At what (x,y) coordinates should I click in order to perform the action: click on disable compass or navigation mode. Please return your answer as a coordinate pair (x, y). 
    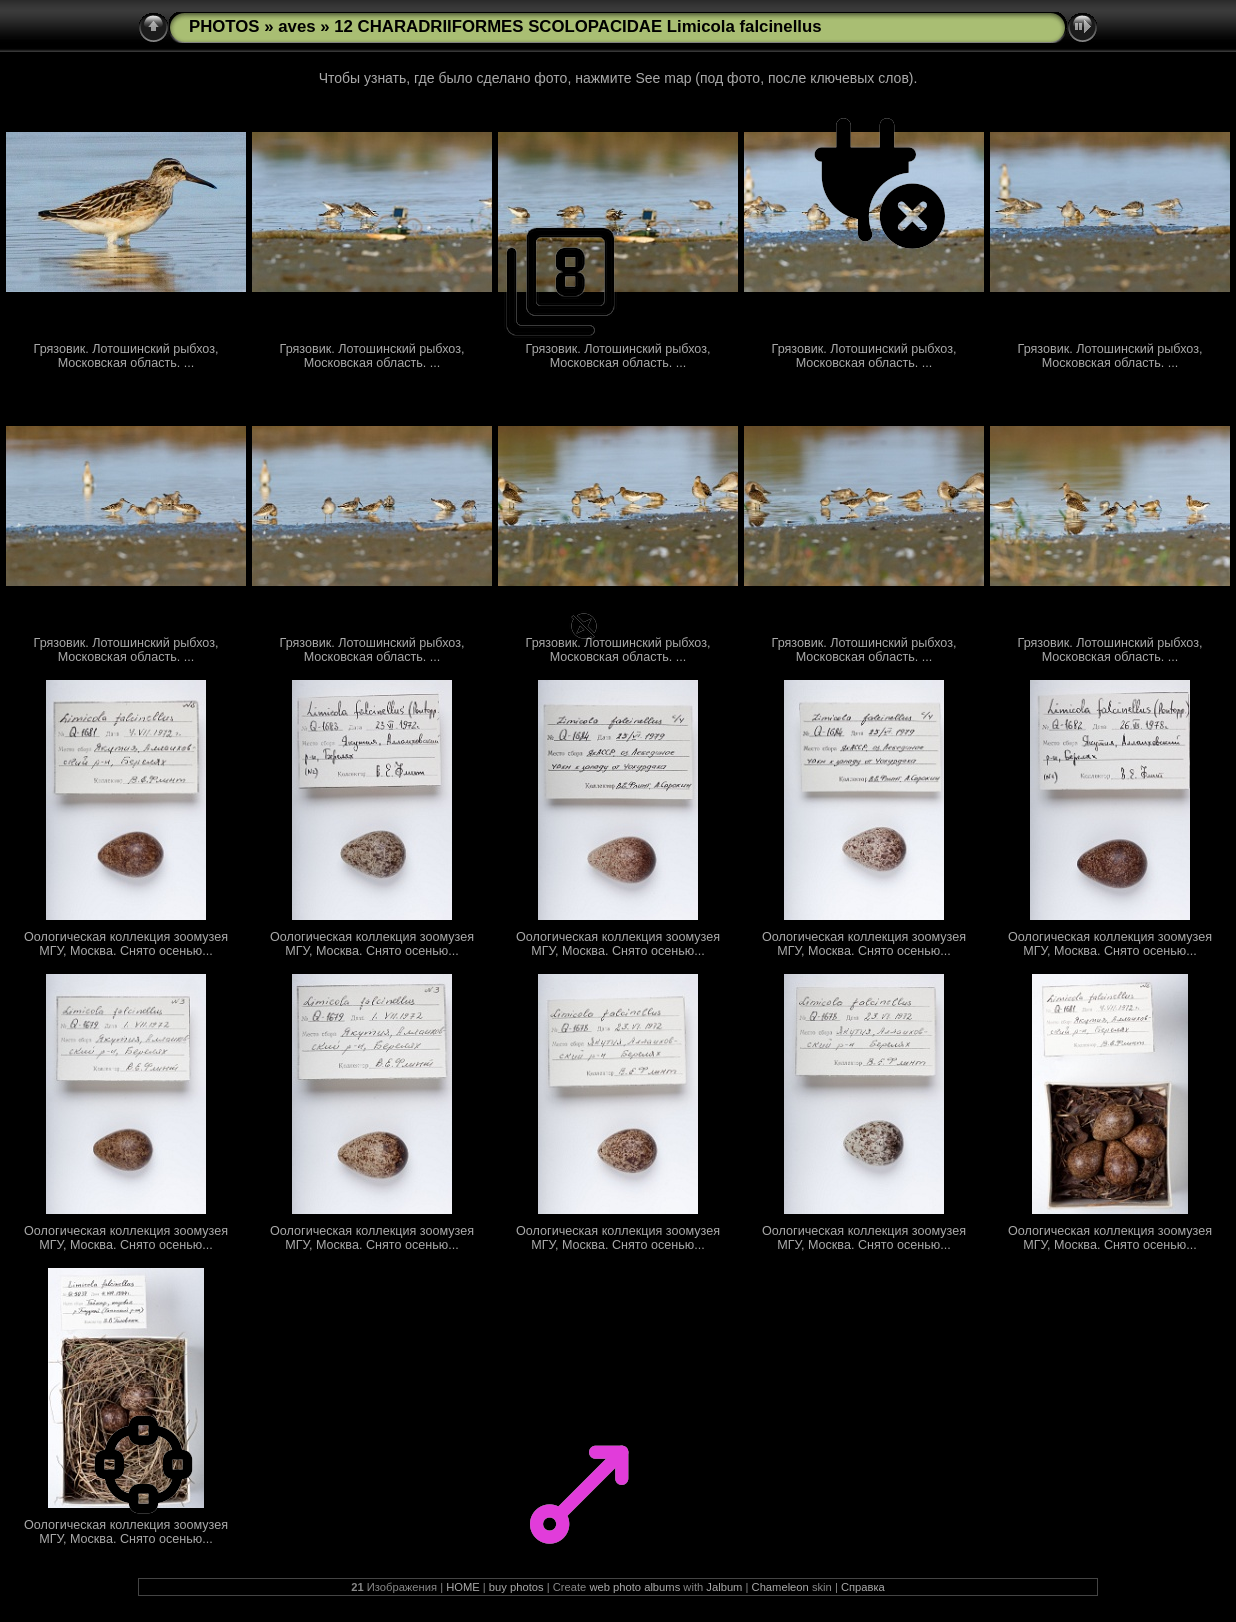
    Looking at the image, I should click on (584, 626).